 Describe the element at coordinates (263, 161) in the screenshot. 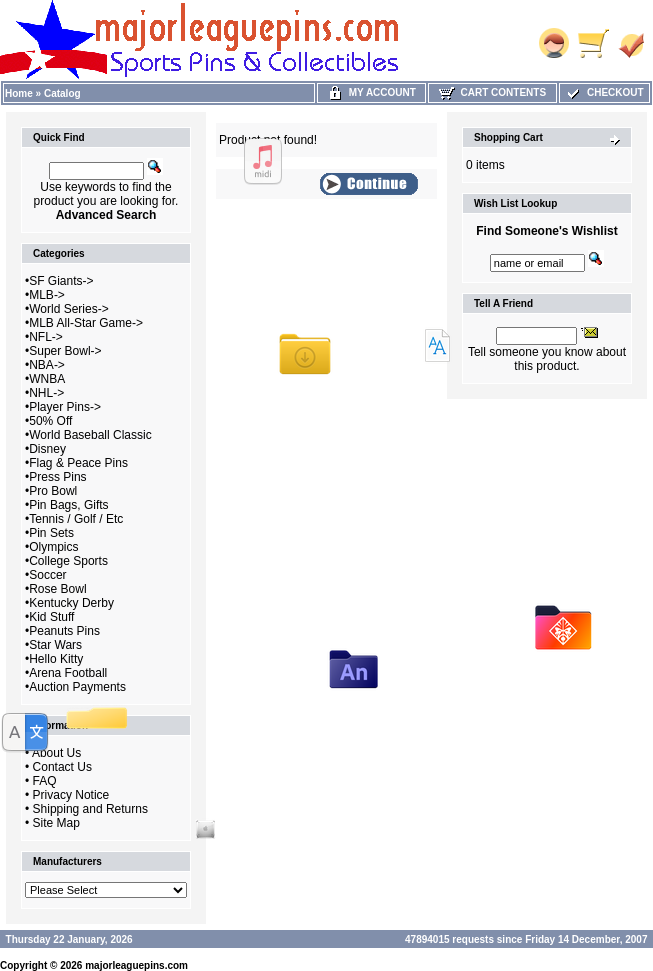

I see `a midi audio file` at that location.